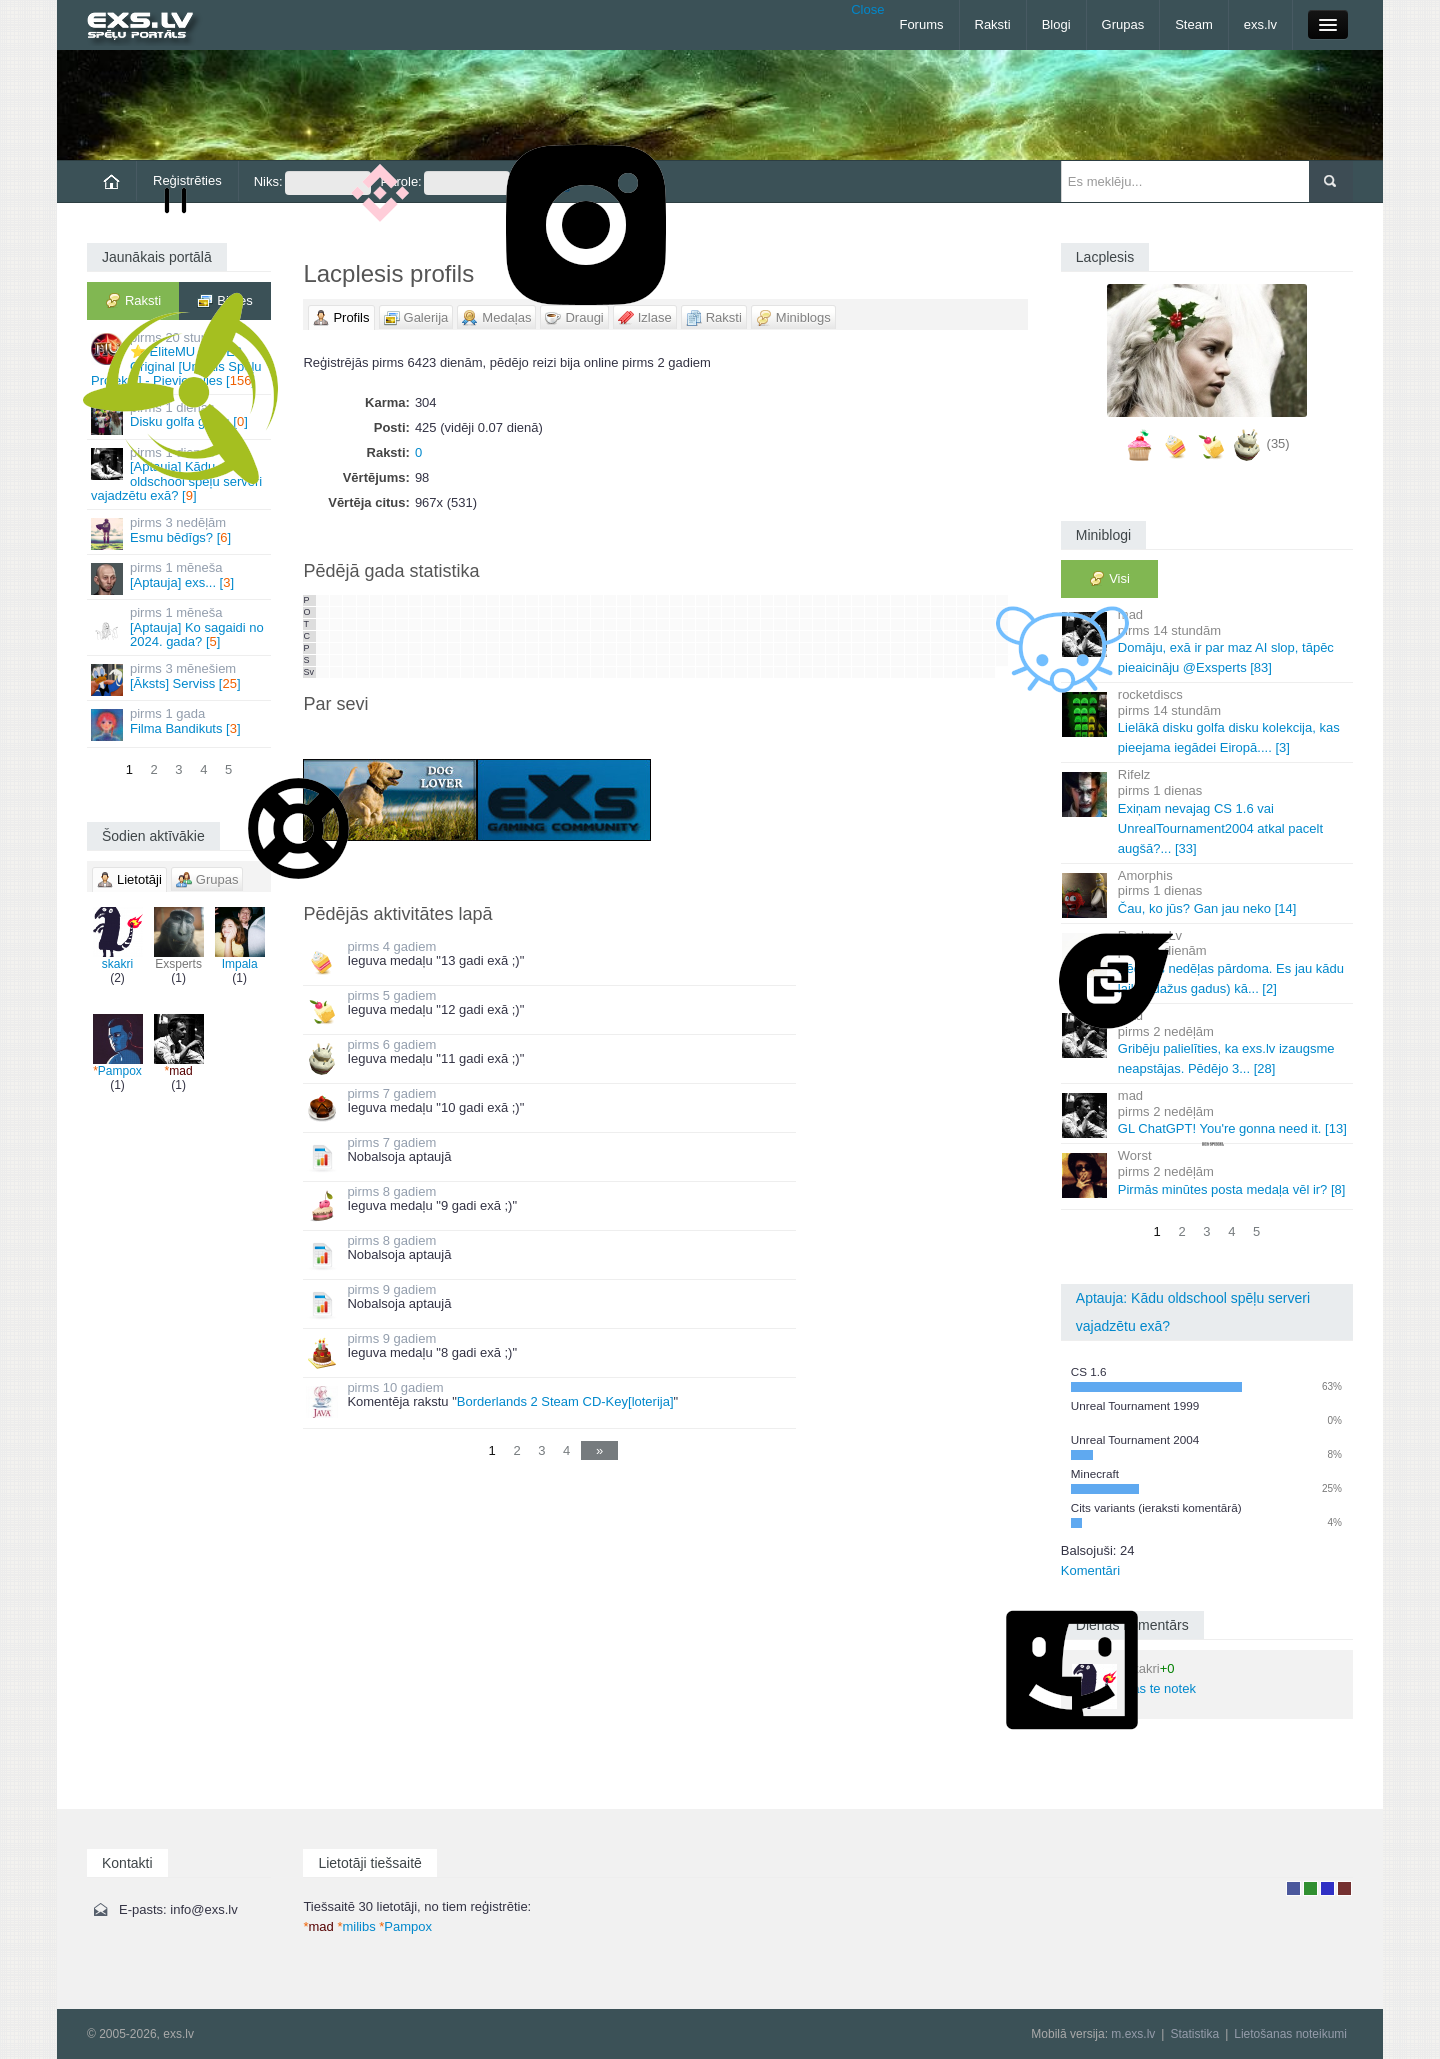 The image size is (1440, 2059). I want to click on open finder to browse files and folders, so click(1072, 1670).